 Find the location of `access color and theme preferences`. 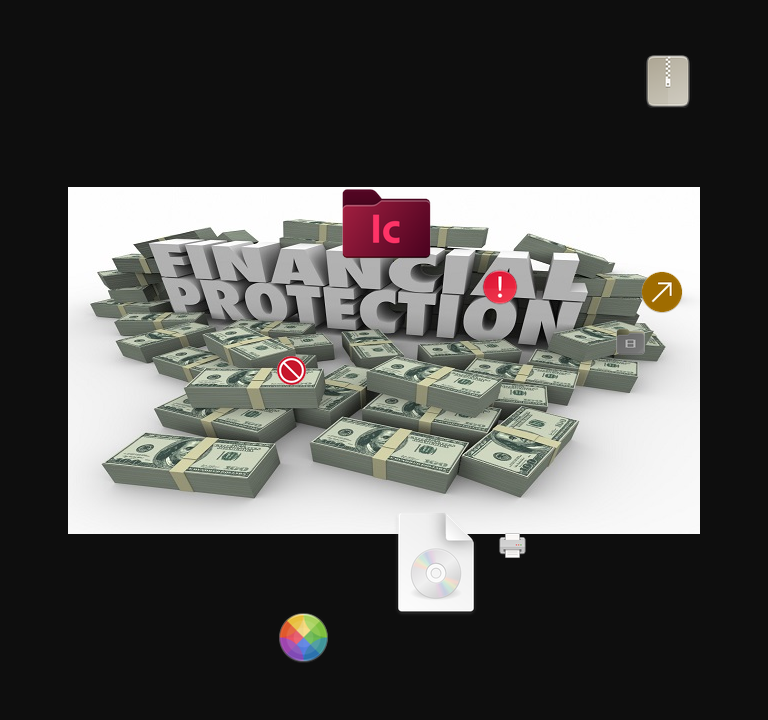

access color and theme preferences is located at coordinates (303, 637).